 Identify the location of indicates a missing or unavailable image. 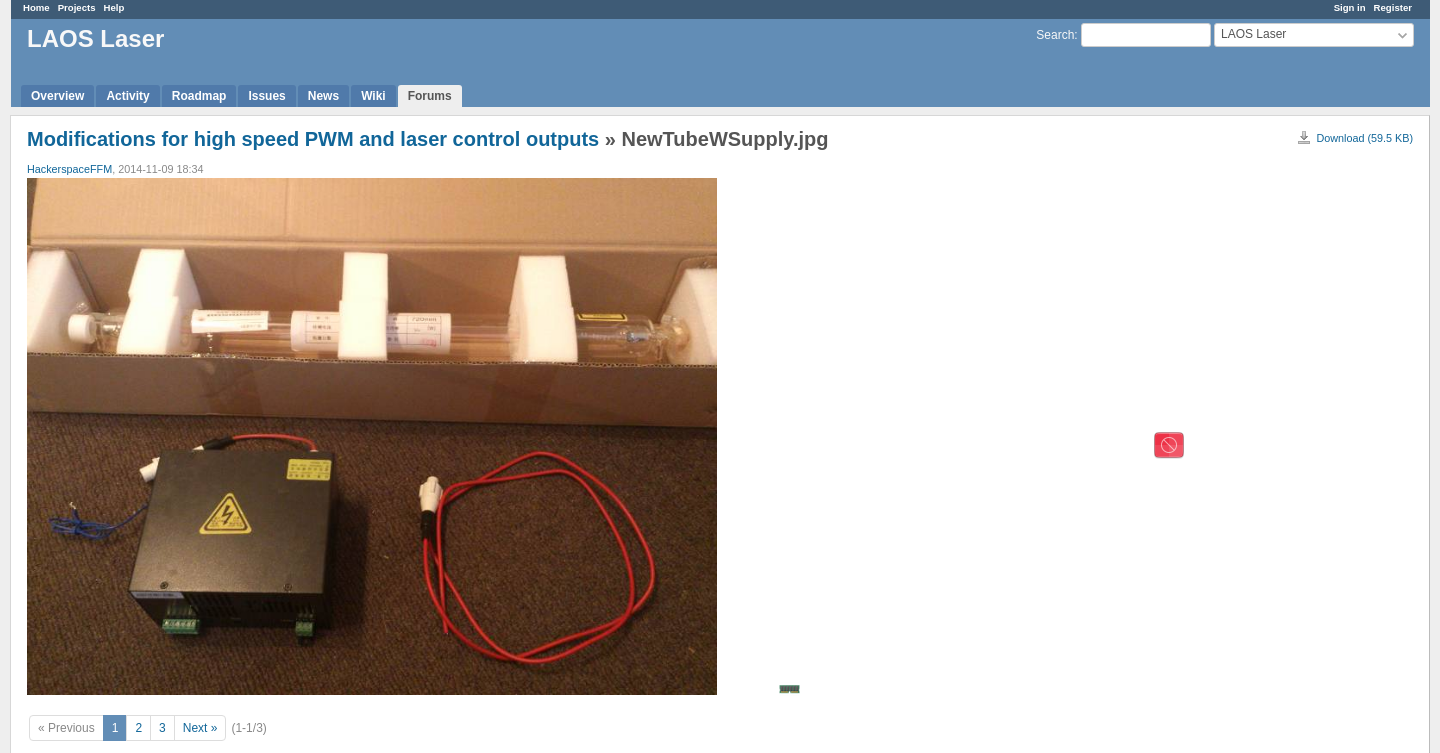
(1169, 444).